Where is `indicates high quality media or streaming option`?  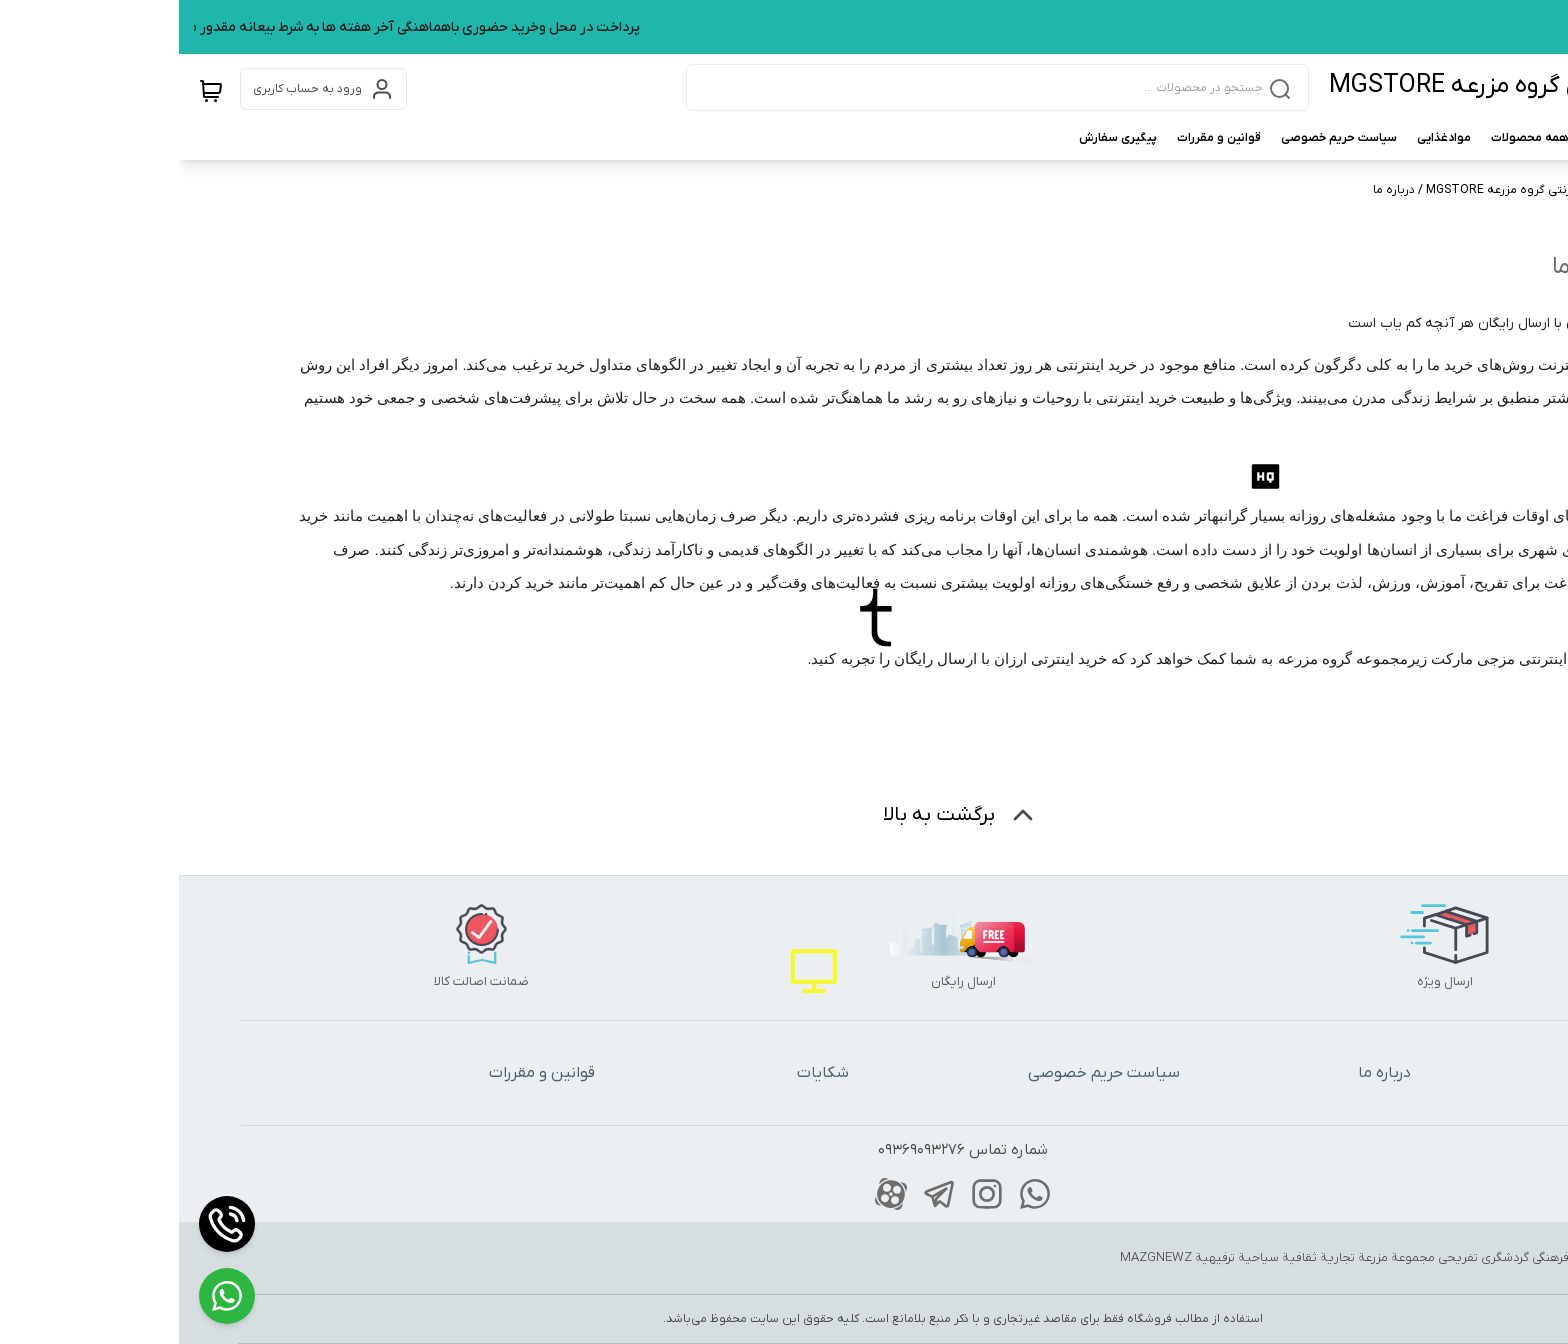
indicates high quality media or streaming option is located at coordinates (1265, 476).